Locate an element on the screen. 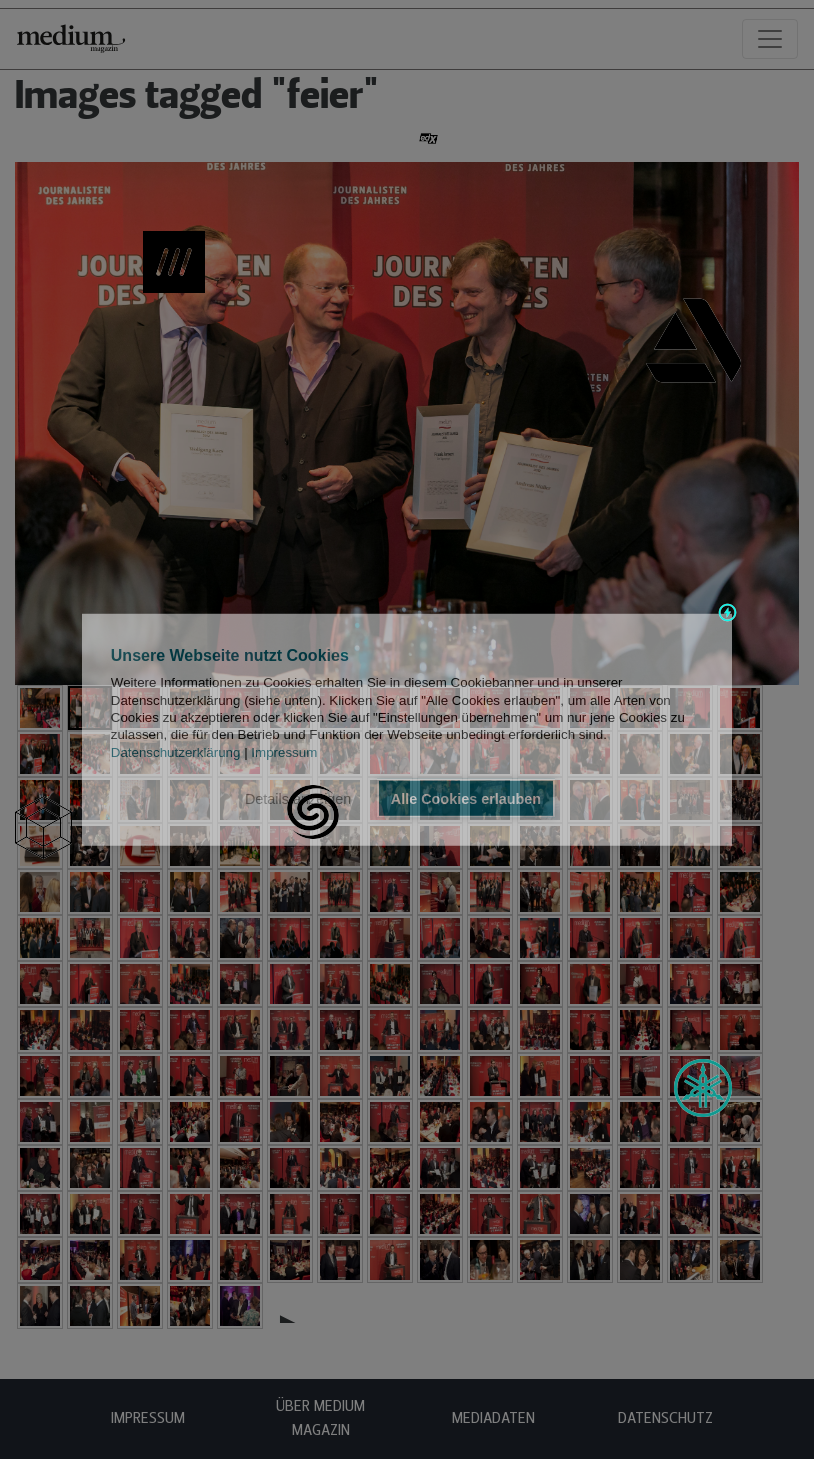 The width and height of the screenshot is (814, 1459). open the what3words location app is located at coordinates (174, 262).